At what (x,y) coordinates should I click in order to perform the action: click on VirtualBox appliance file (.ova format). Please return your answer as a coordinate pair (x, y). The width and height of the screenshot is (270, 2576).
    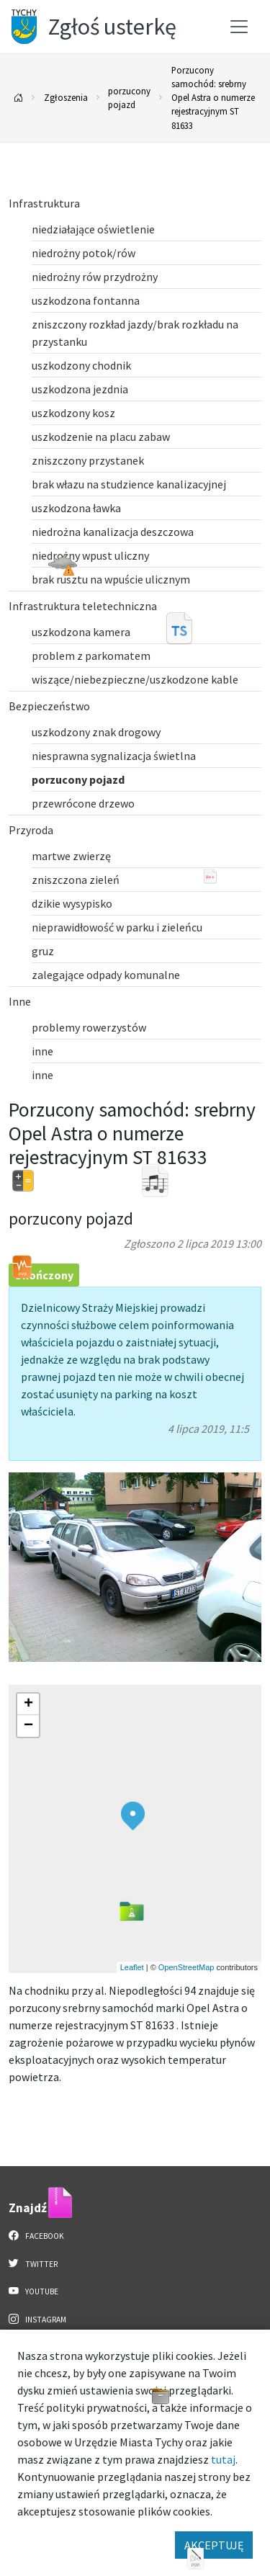
    Looking at the image, I should click on (22, 1266).